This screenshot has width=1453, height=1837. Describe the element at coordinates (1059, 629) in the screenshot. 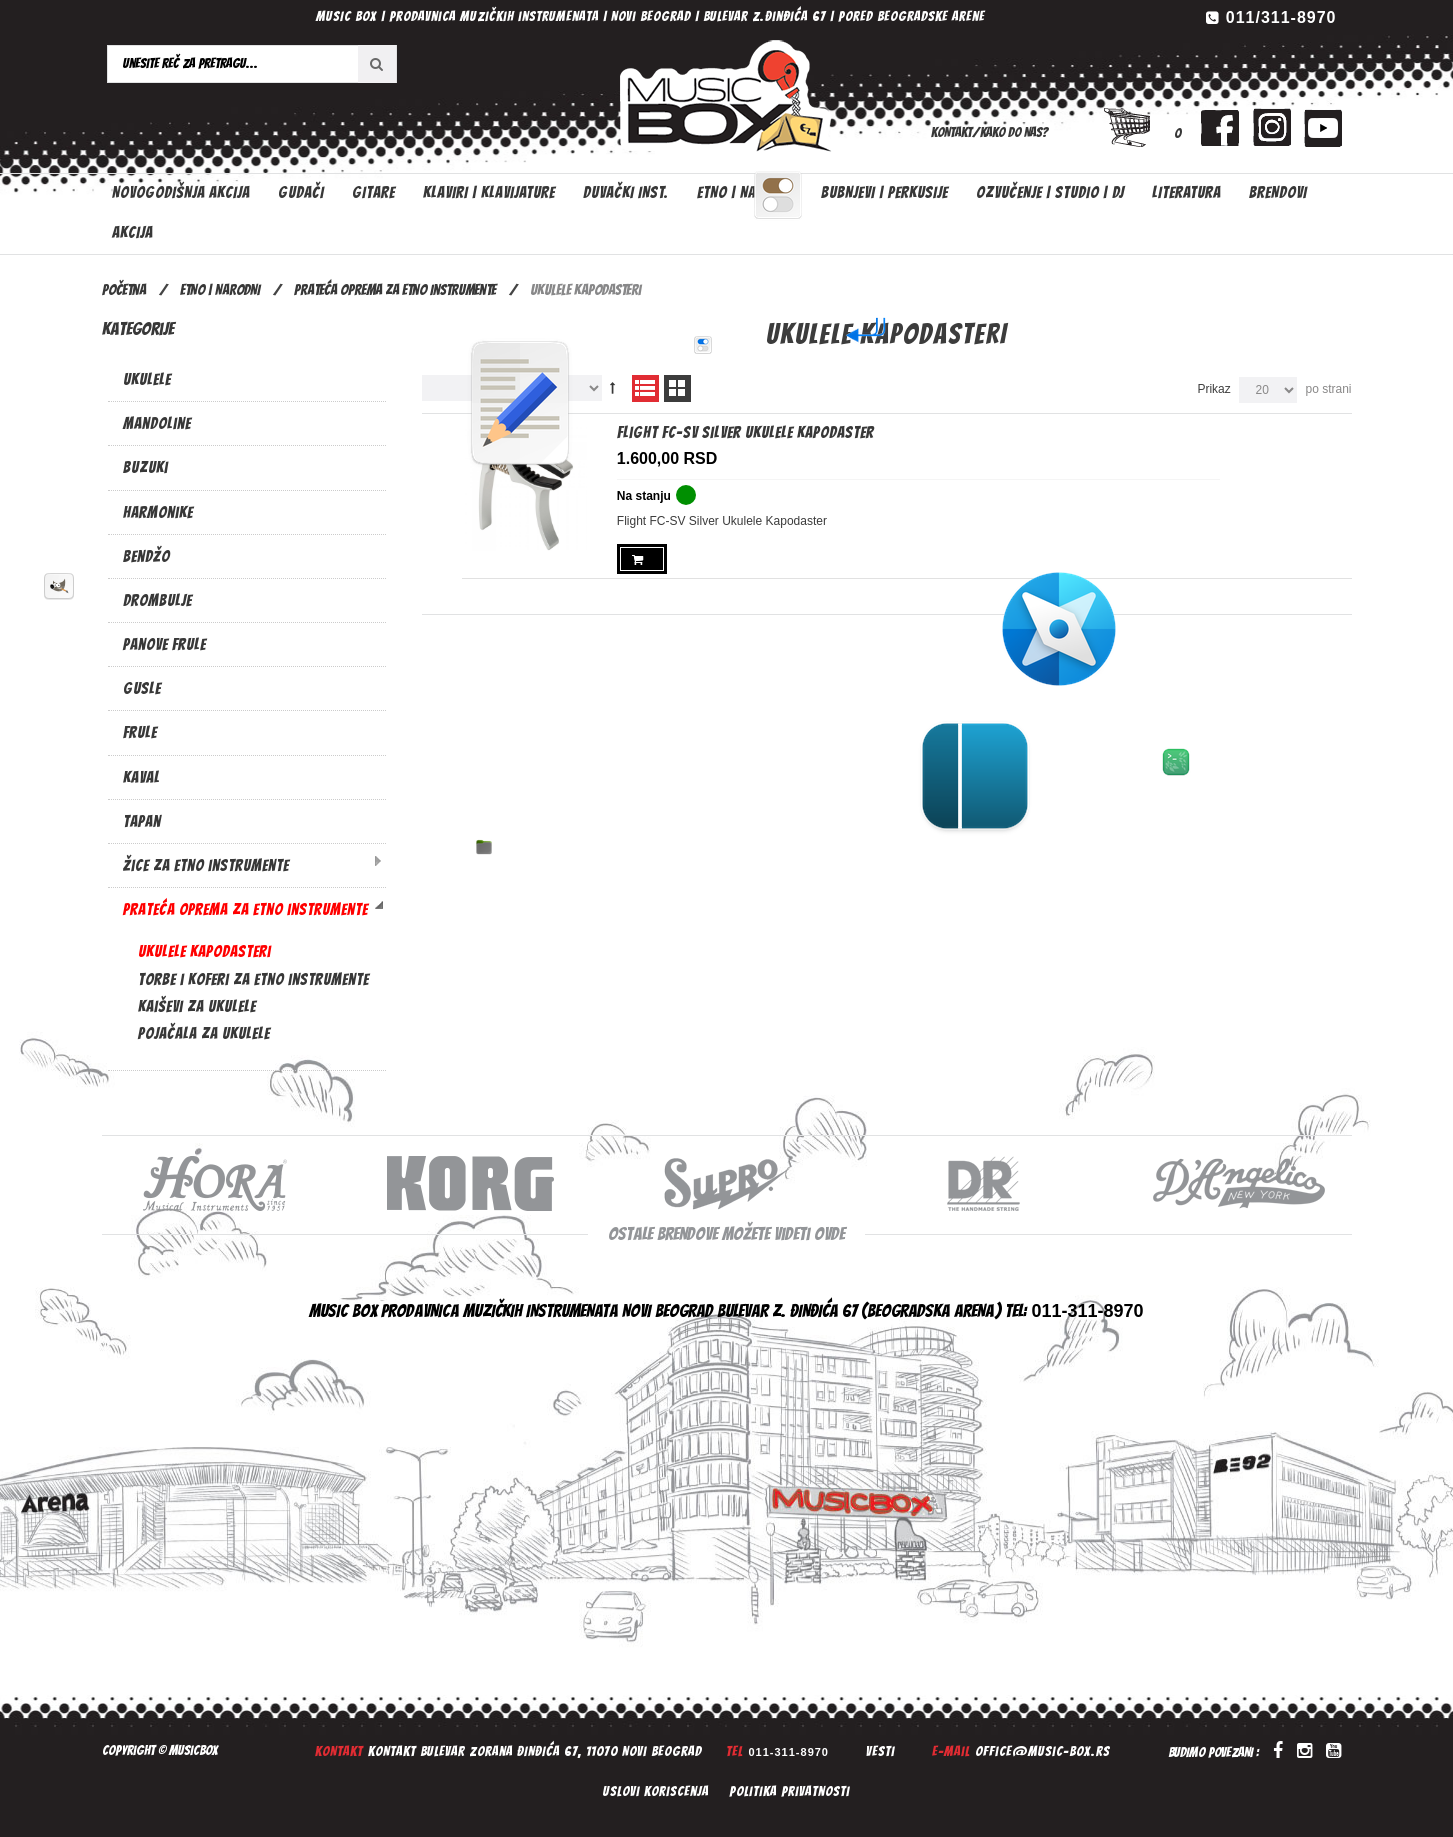

I see `launch setup wizard or installation assistant` at that location.